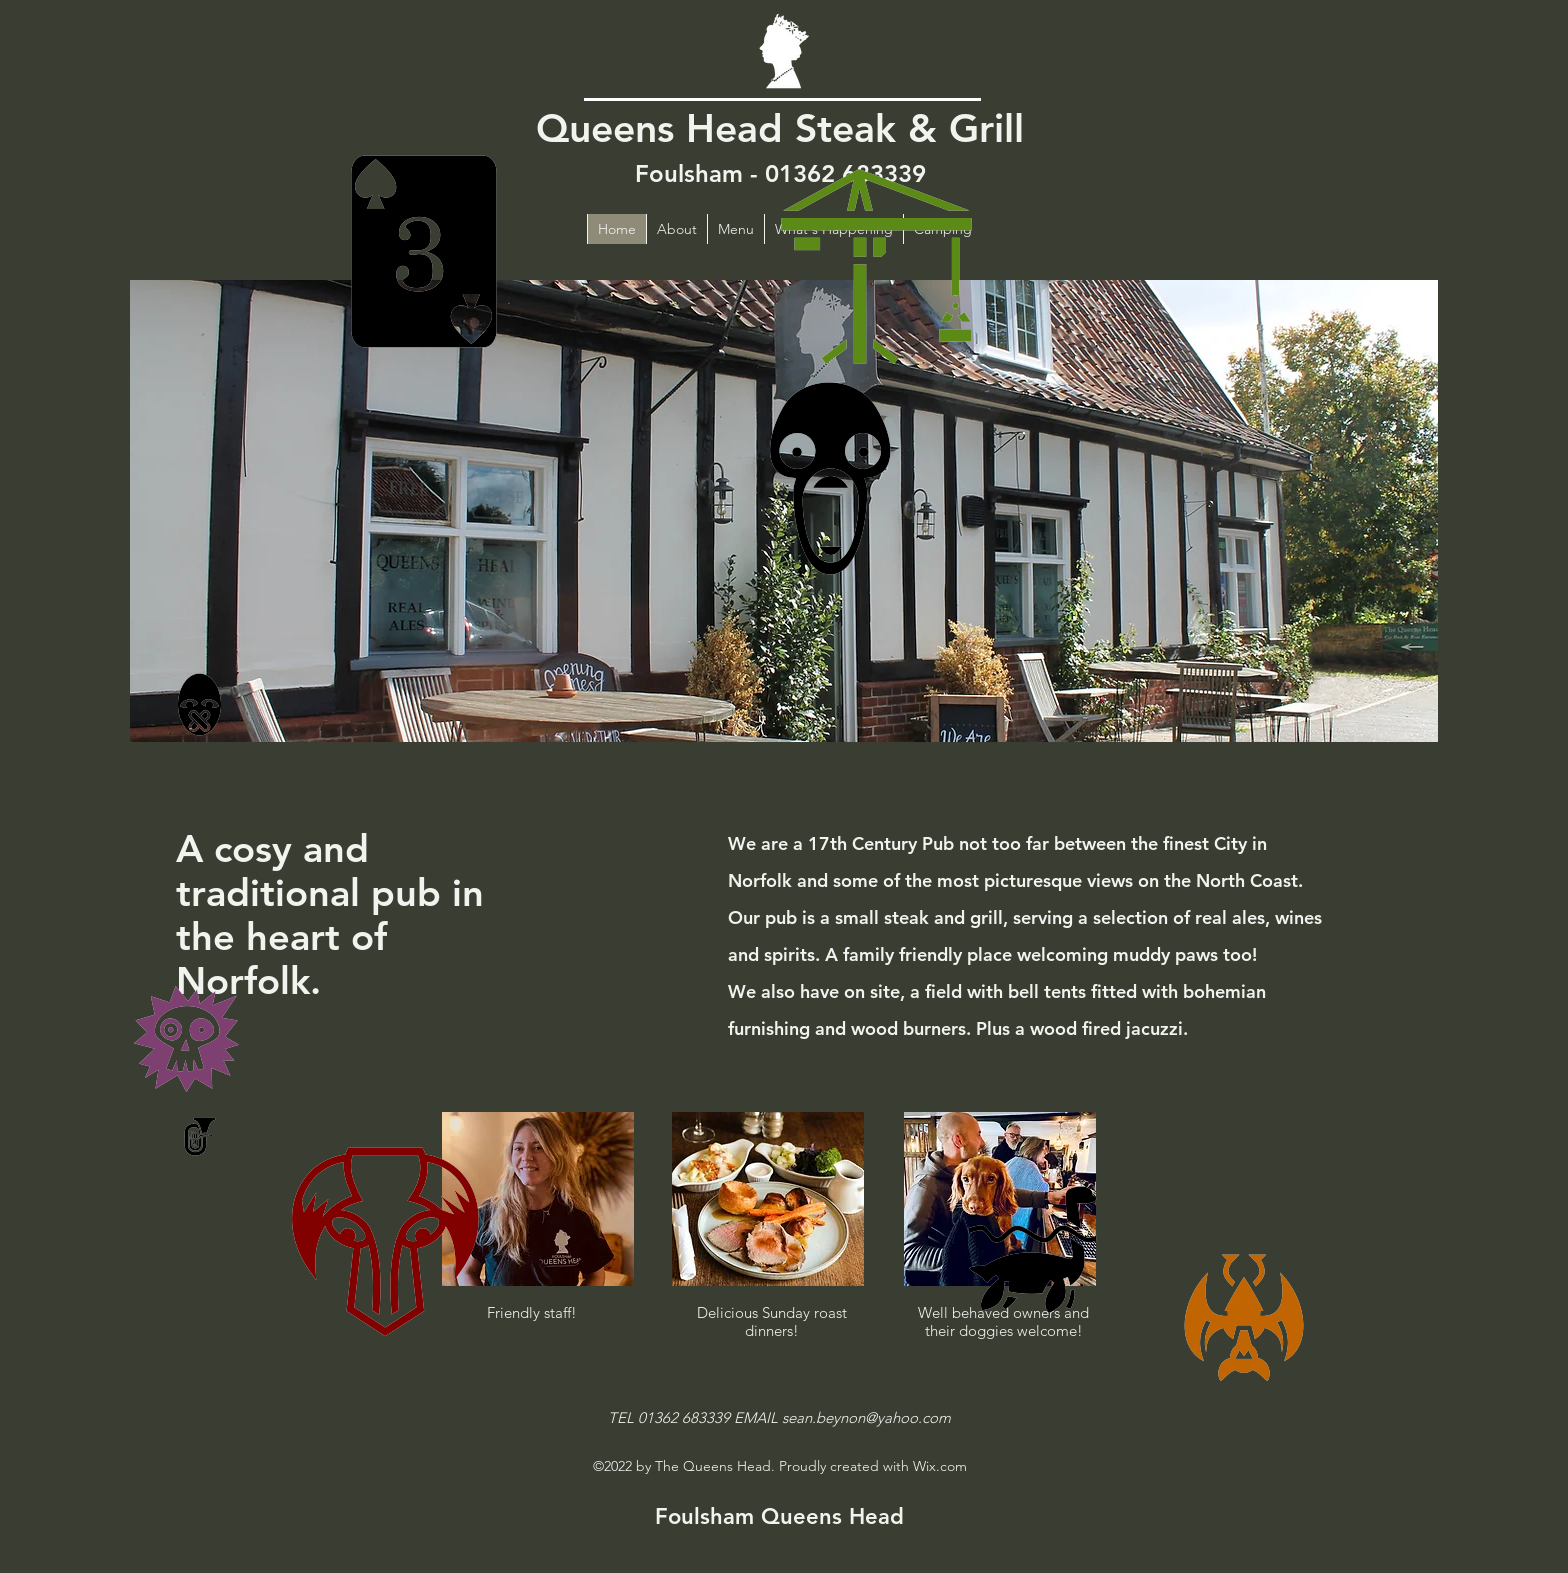 The width and height of the screenshot is (1568, 1573). I want to click on represents a bat creature or enemy in a game, so click(1244, 1319).